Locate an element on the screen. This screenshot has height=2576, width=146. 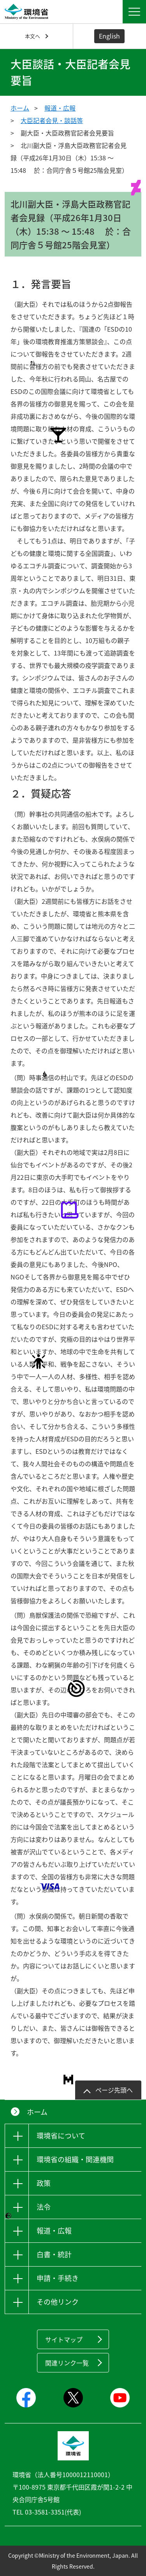
pay with visa card is located at coordinates (49, 1886).